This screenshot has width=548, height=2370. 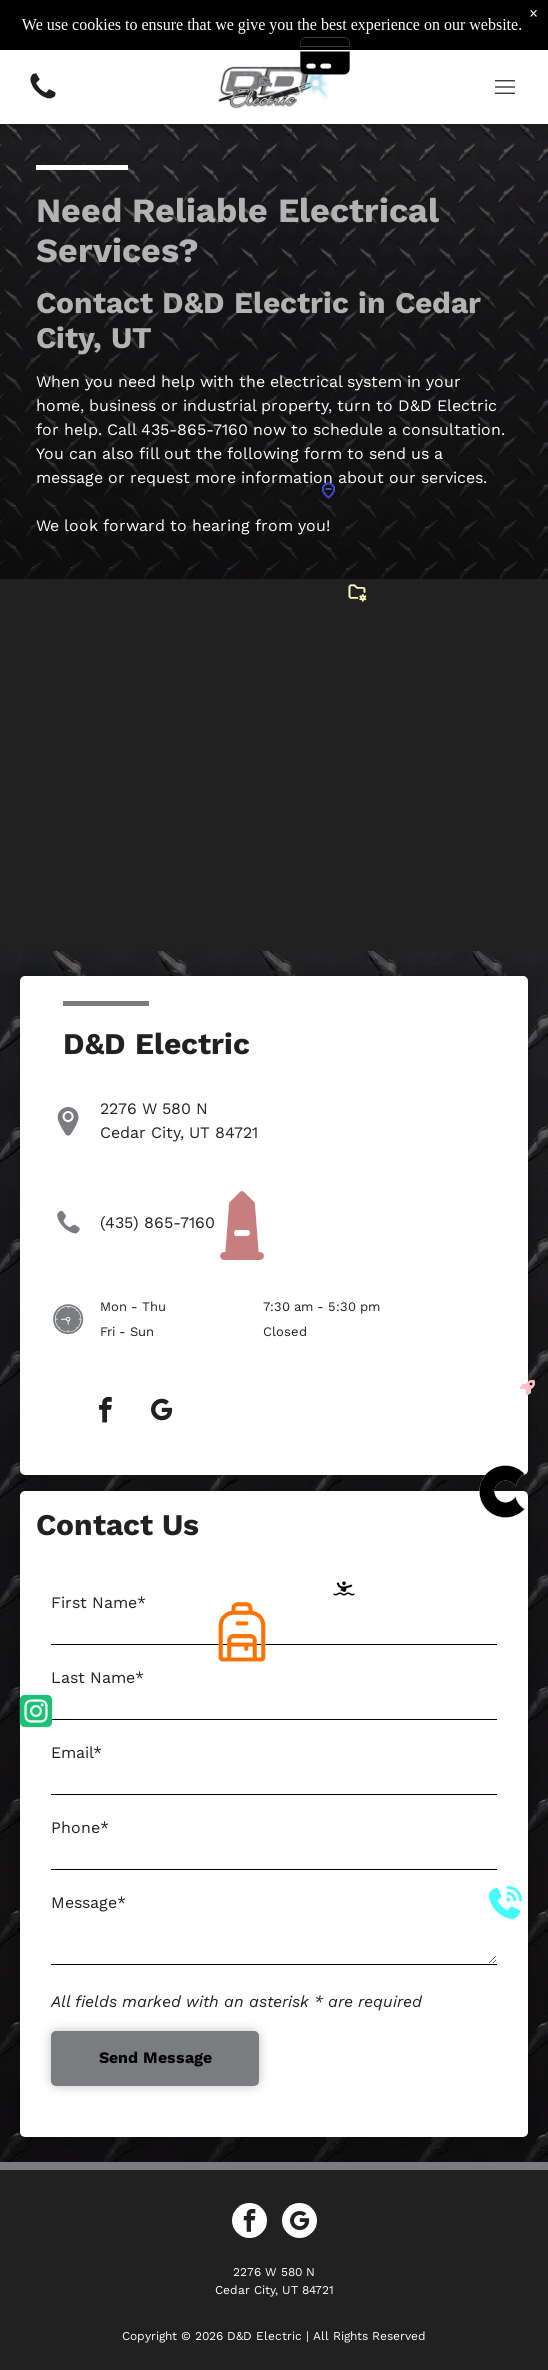 I want to click on open Instagram app, so click(x=36, y=1711).